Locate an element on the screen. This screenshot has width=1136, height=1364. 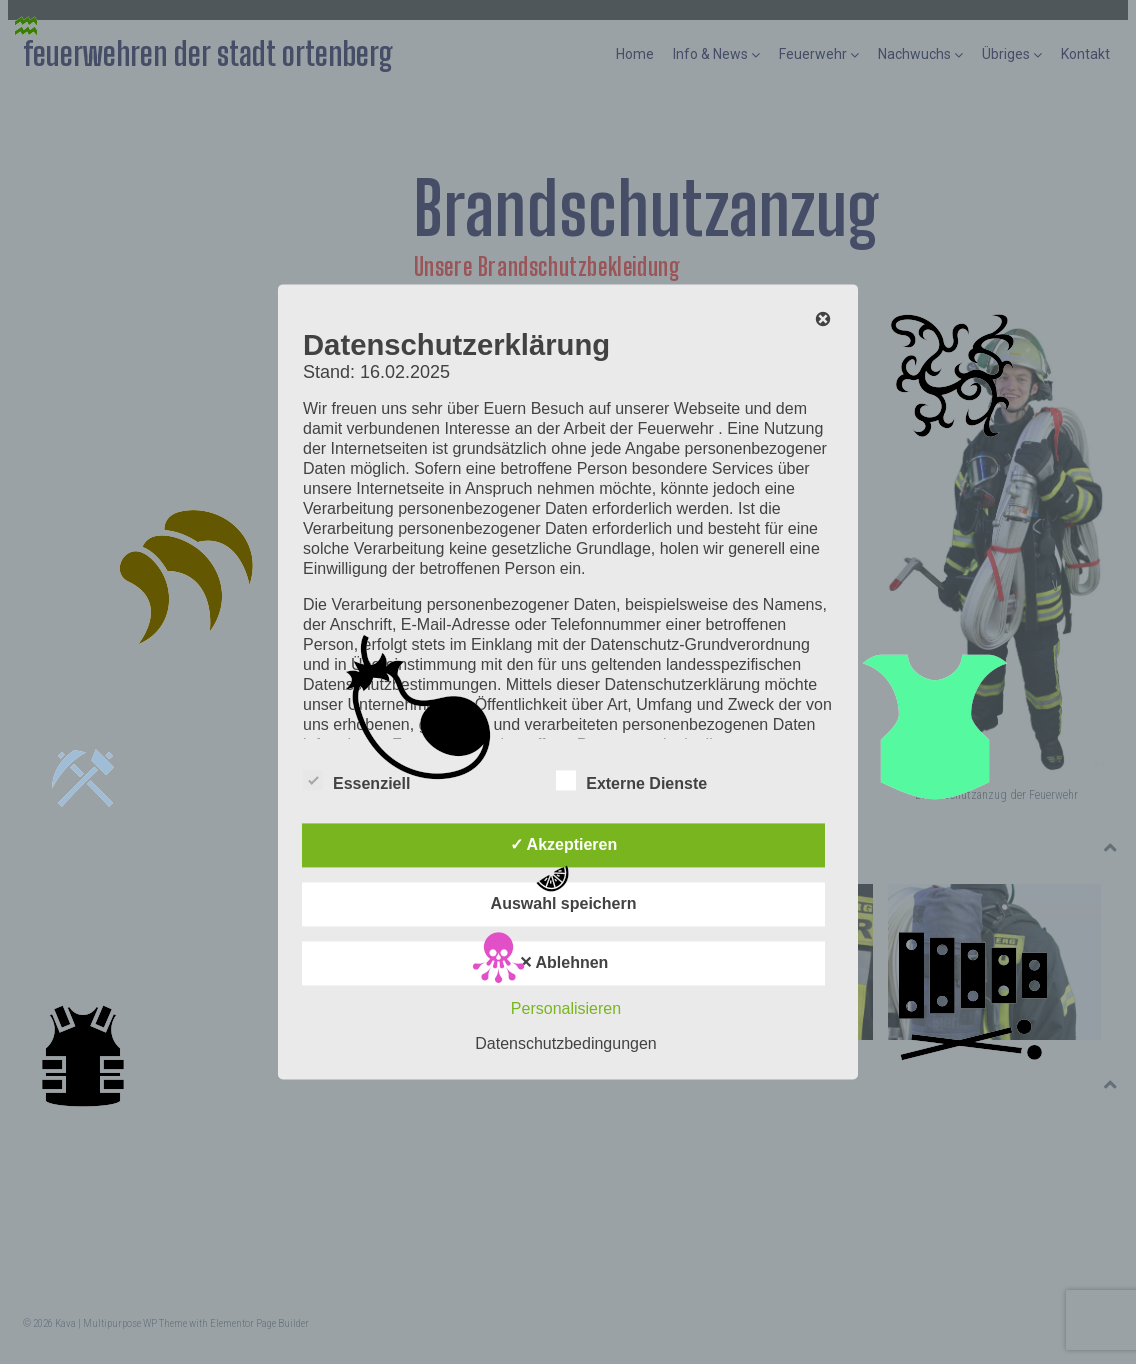
access music or sound settings is located at coordinates (973, 996).